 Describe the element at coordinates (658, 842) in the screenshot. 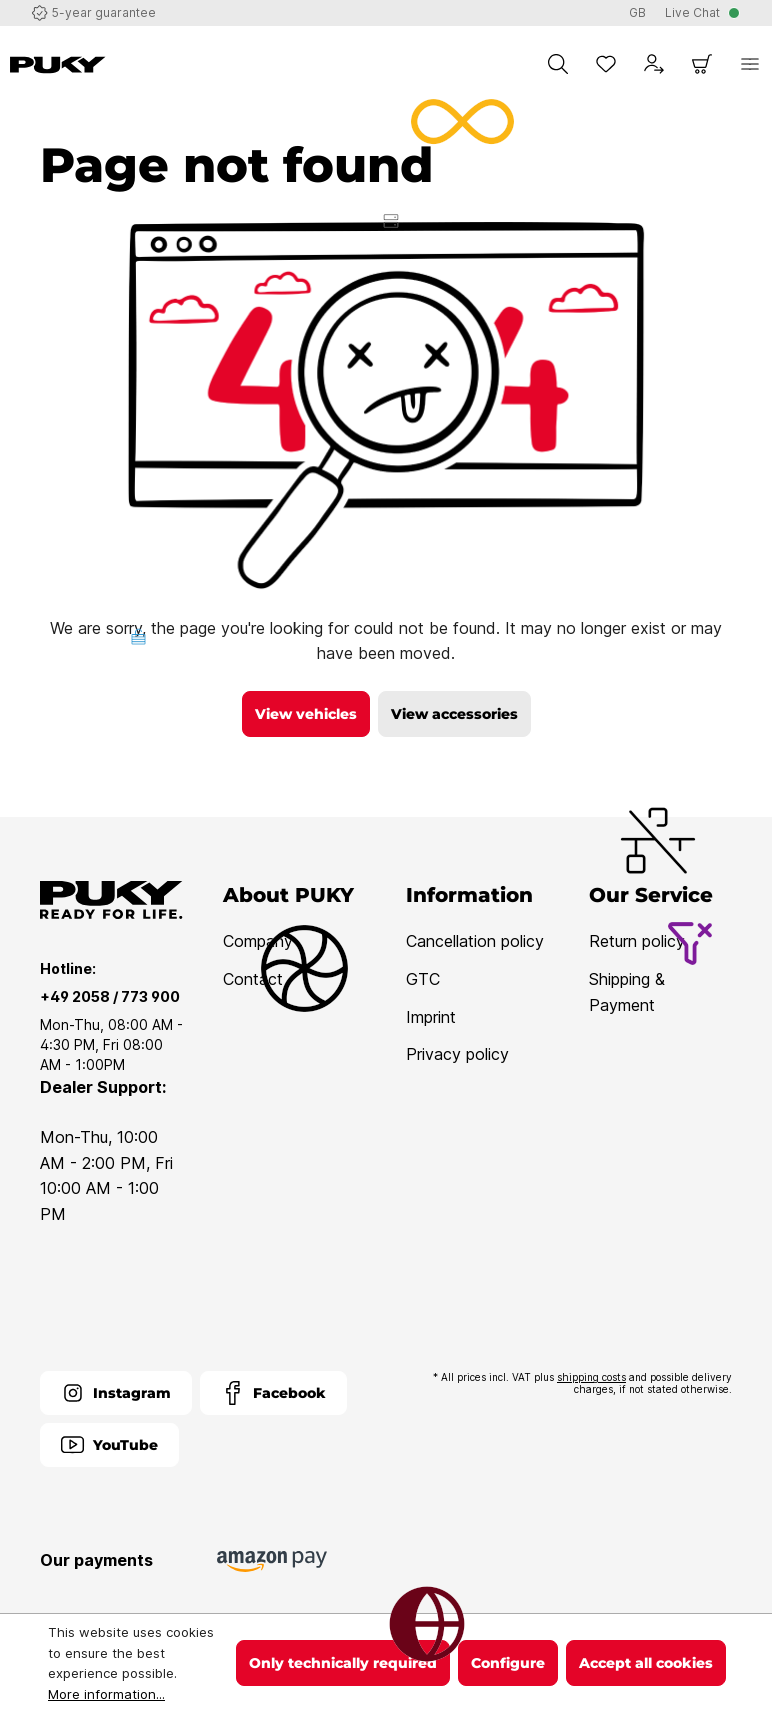

I see `network connection unavailable or disabled` at that location.